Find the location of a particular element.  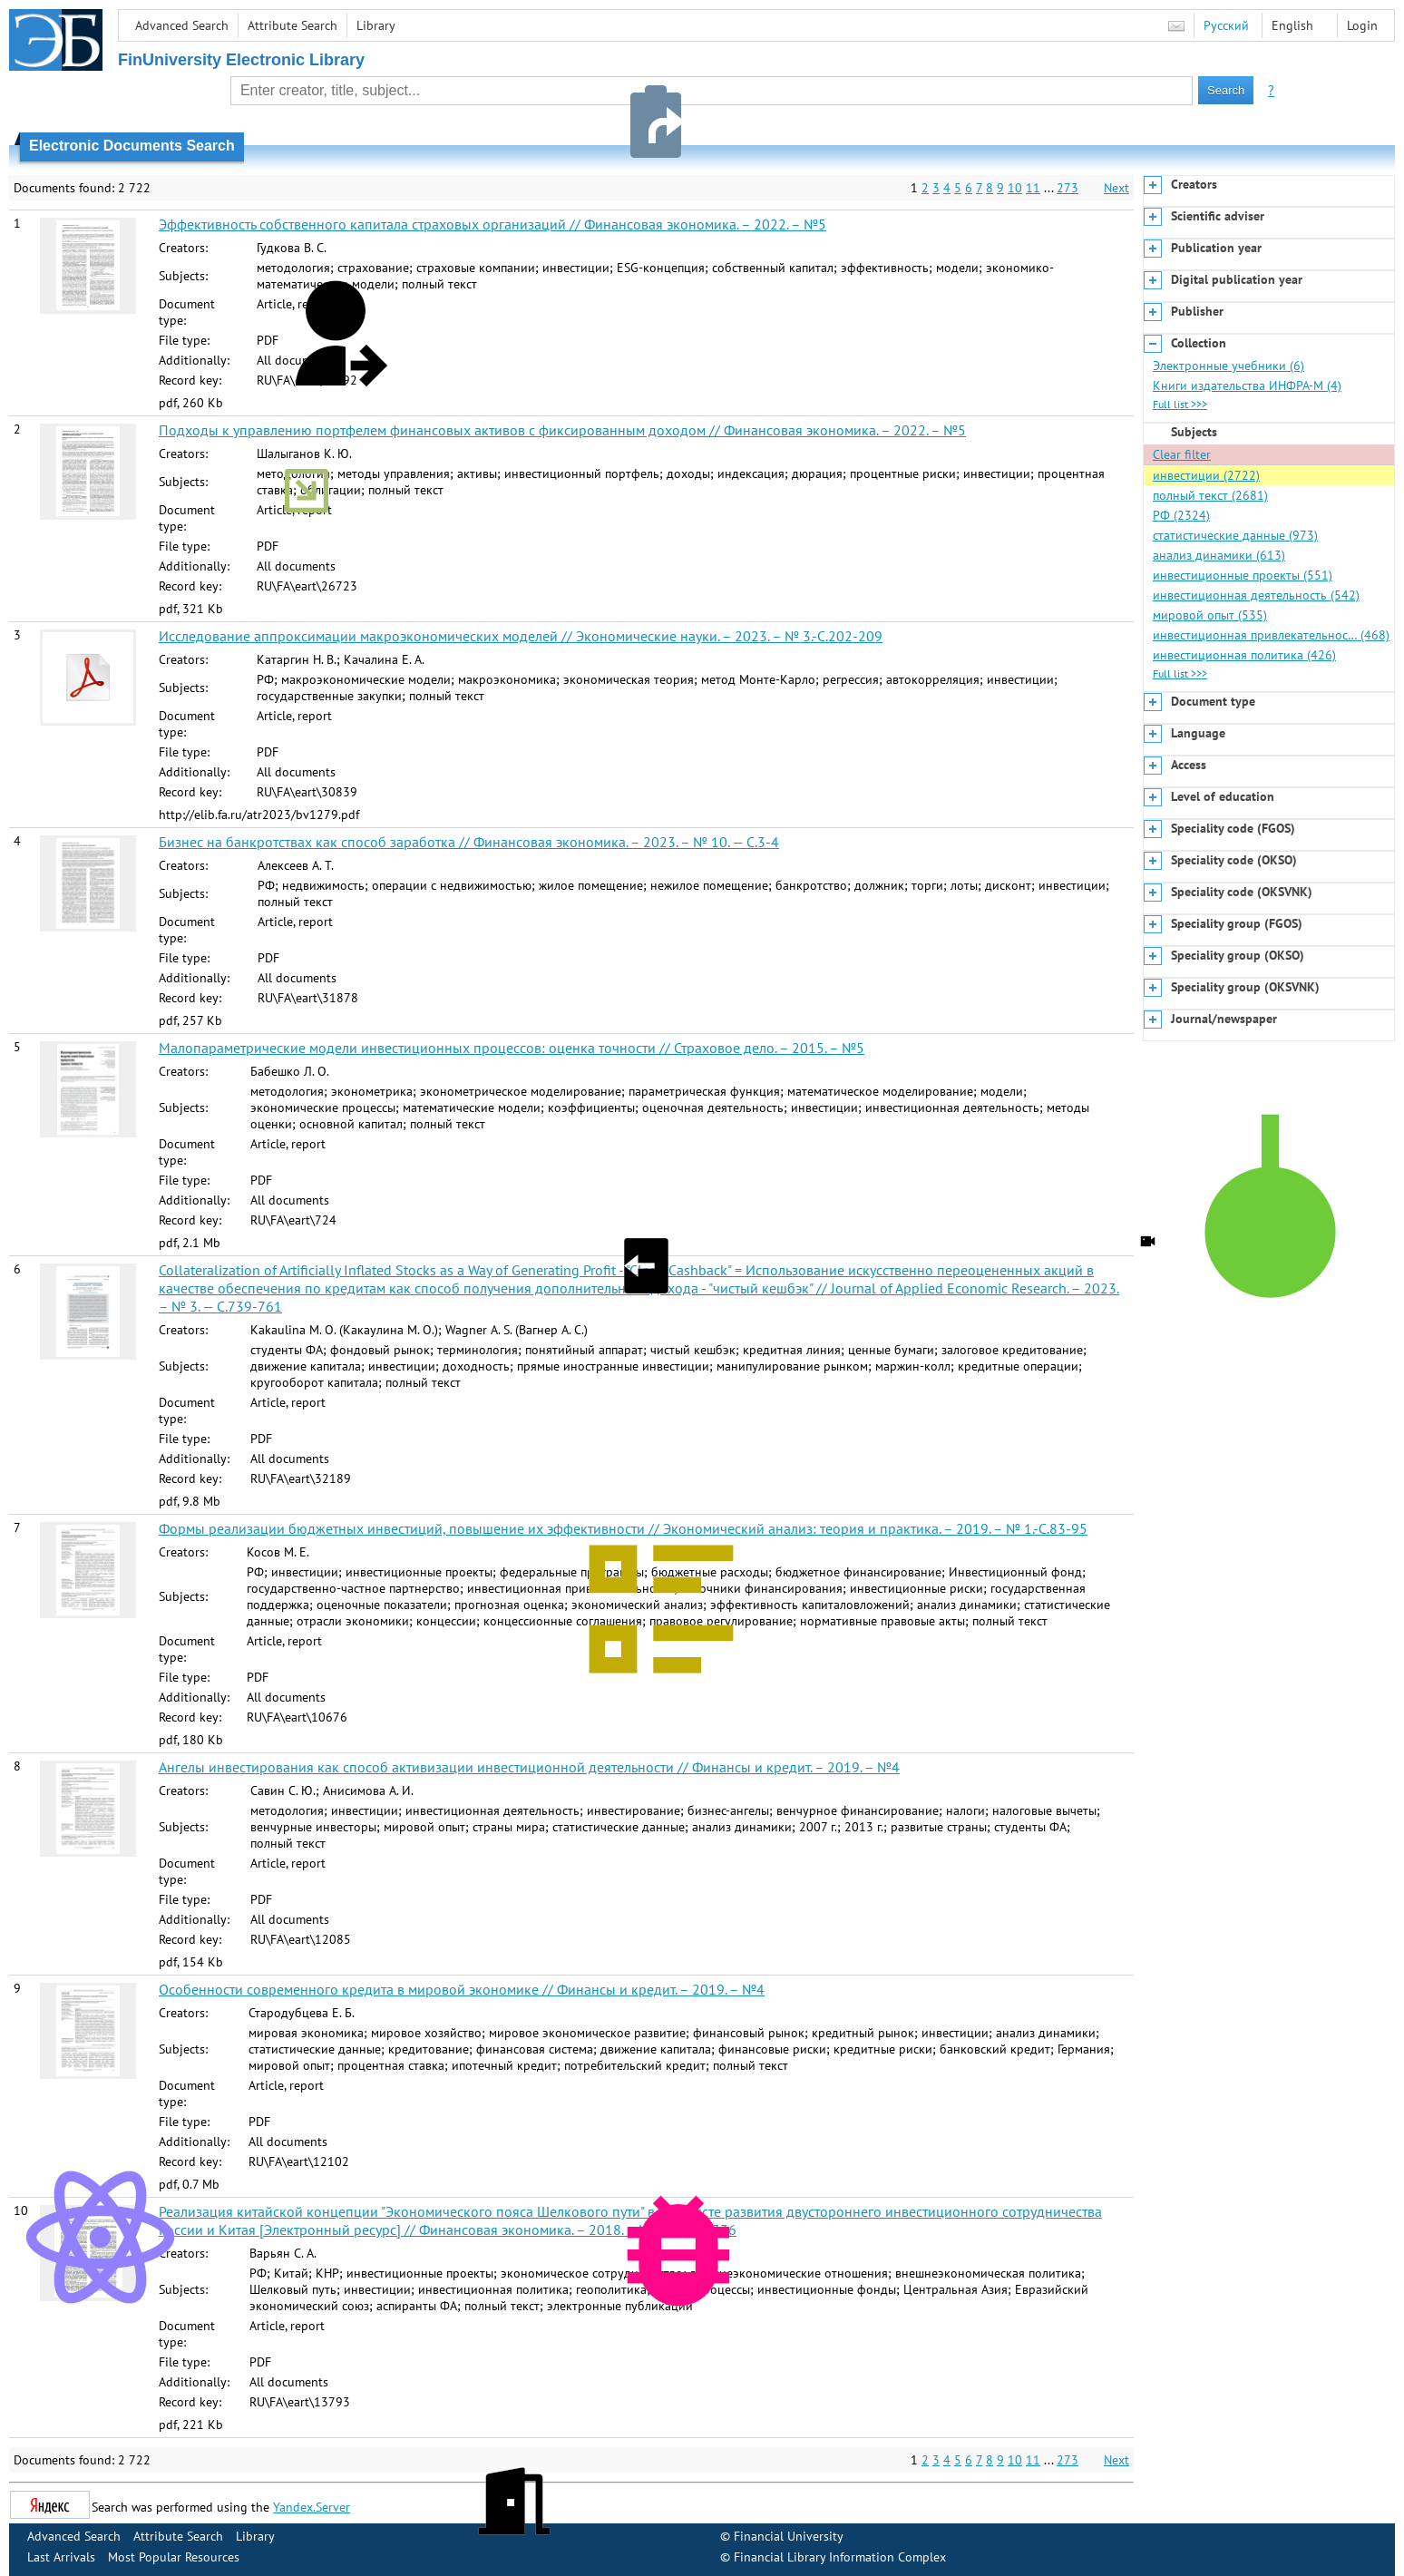

start recording a video is located at coordinates (1147, 1241).